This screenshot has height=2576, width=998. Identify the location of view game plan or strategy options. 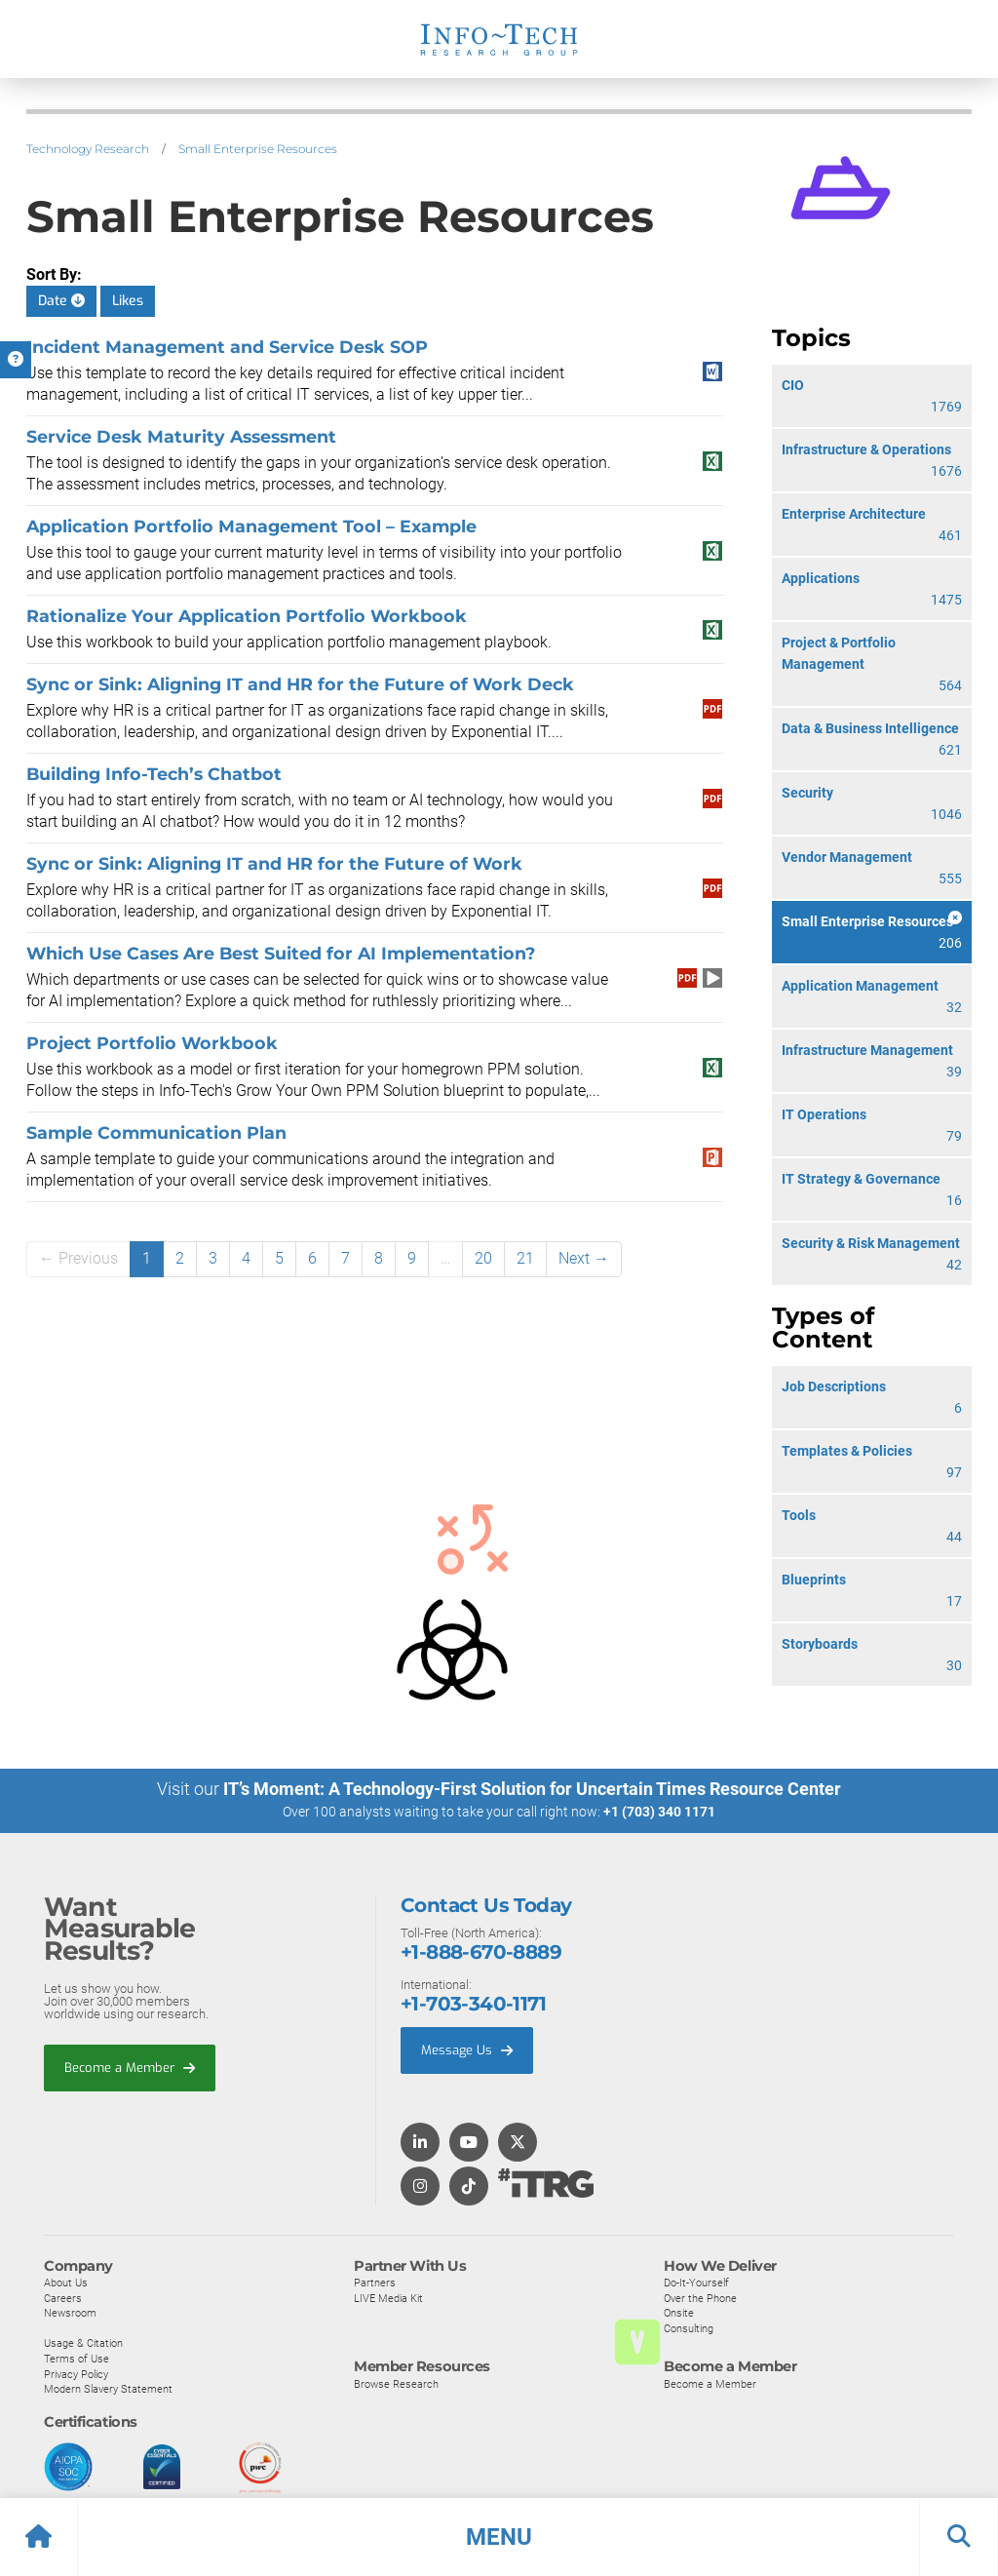
(470, 1540).